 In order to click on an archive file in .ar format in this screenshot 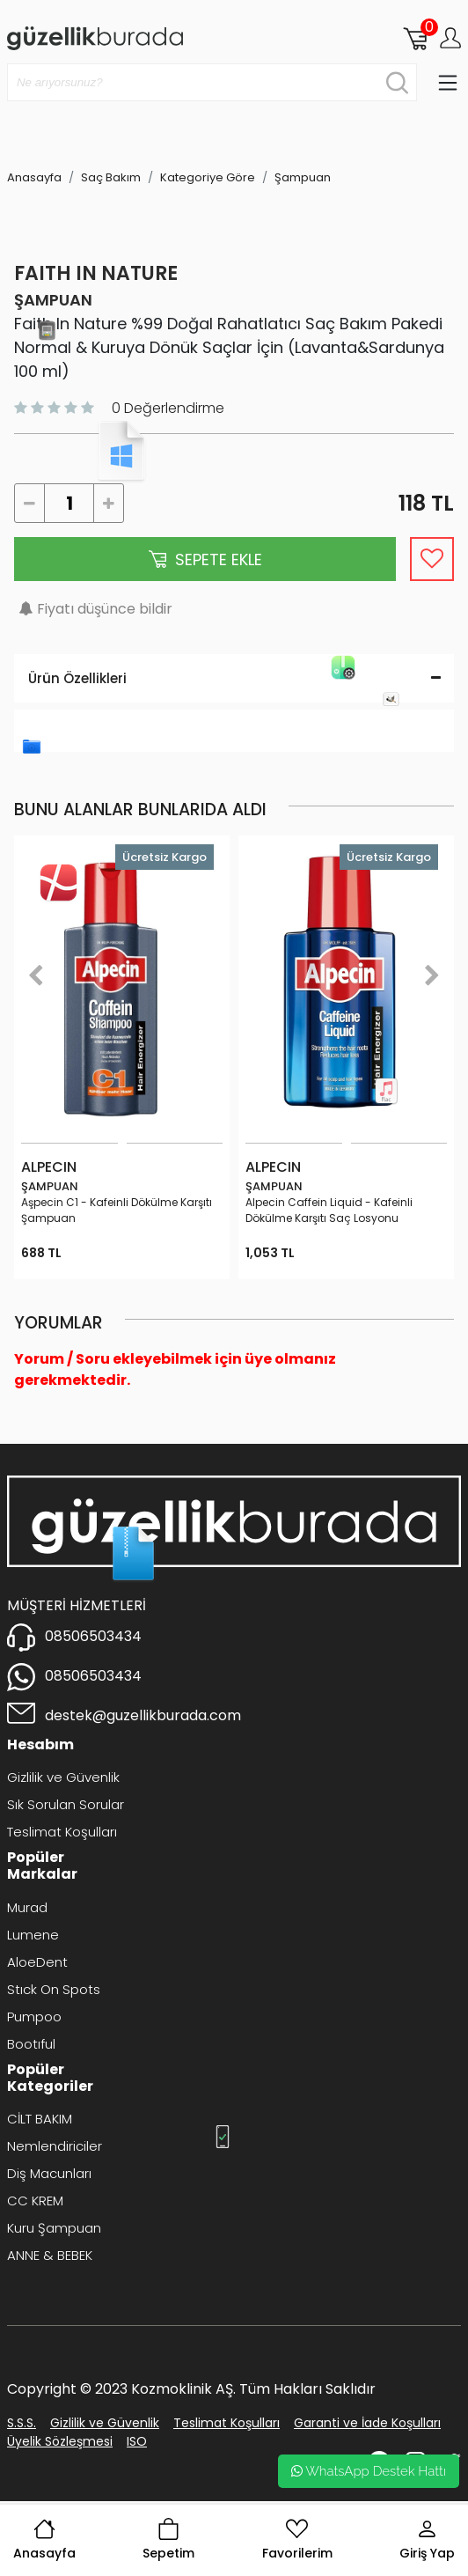, I will do `click(133, 1554)`.